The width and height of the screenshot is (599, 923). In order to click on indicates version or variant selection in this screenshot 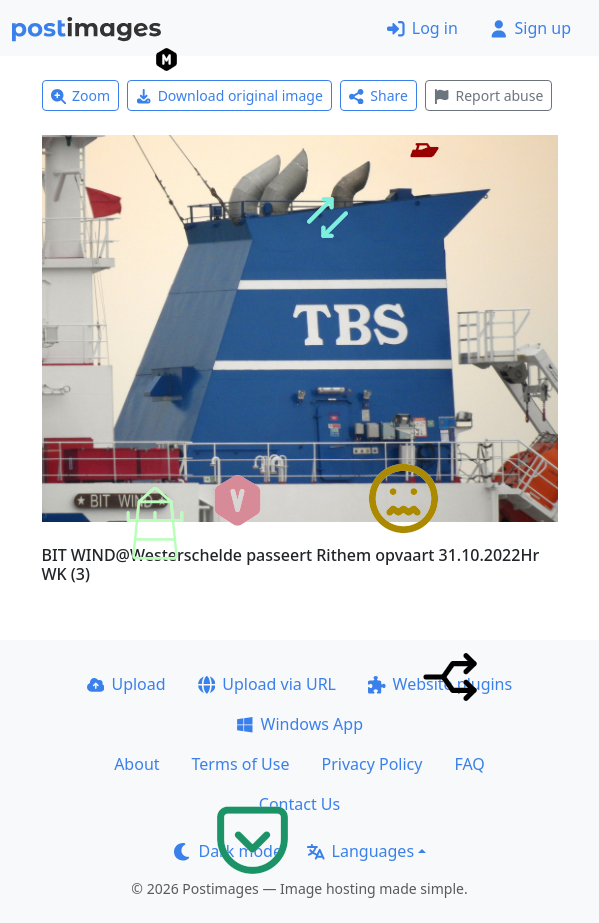, I will do `click(237, 500)`.